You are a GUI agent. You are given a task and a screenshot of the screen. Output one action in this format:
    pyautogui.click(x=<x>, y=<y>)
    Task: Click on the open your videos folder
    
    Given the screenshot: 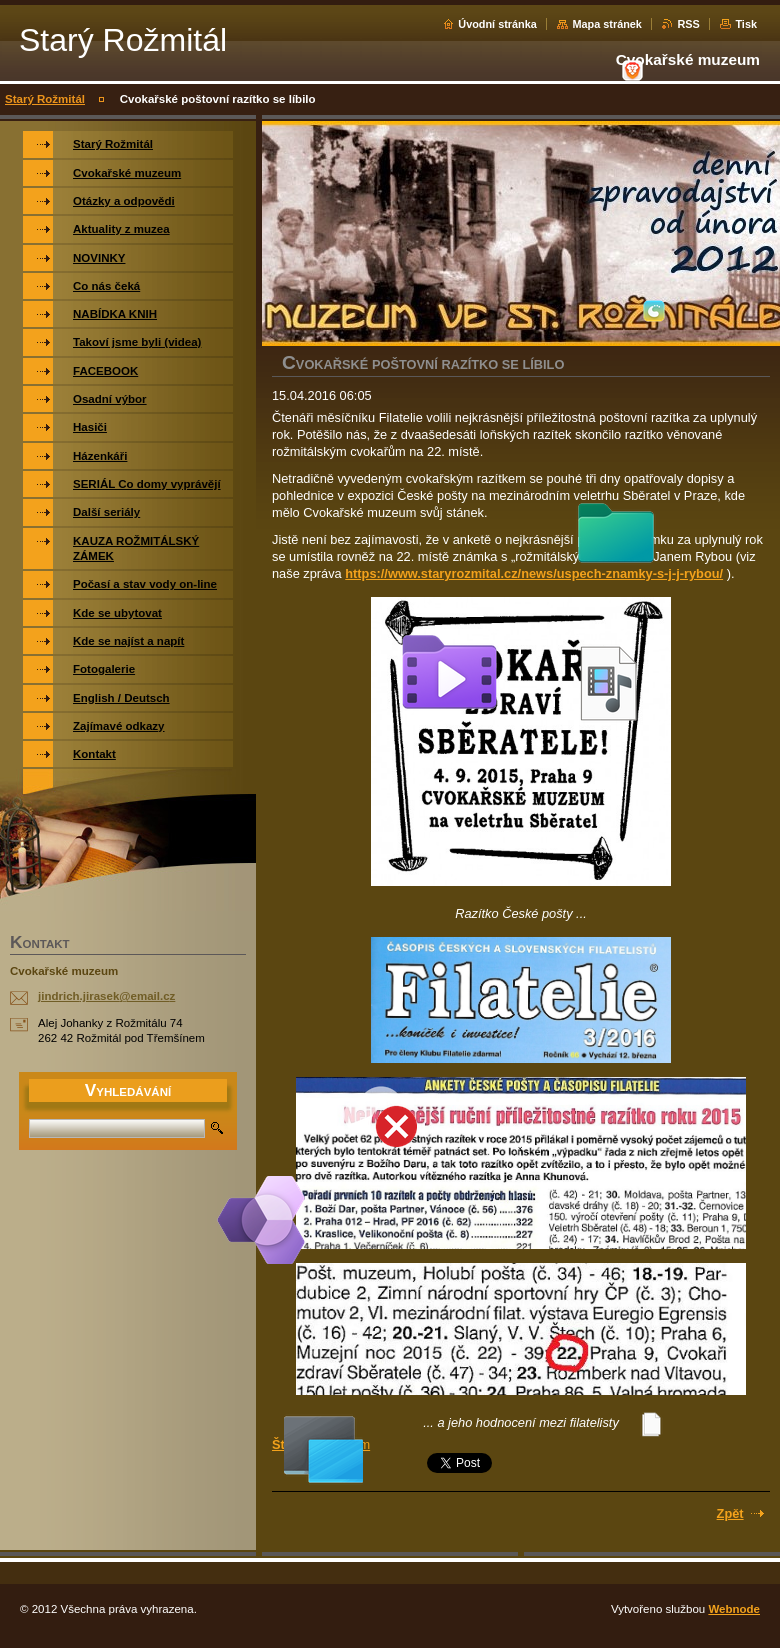 What is the action you would take?
    pyautogui.click(x=449, y=674)
    